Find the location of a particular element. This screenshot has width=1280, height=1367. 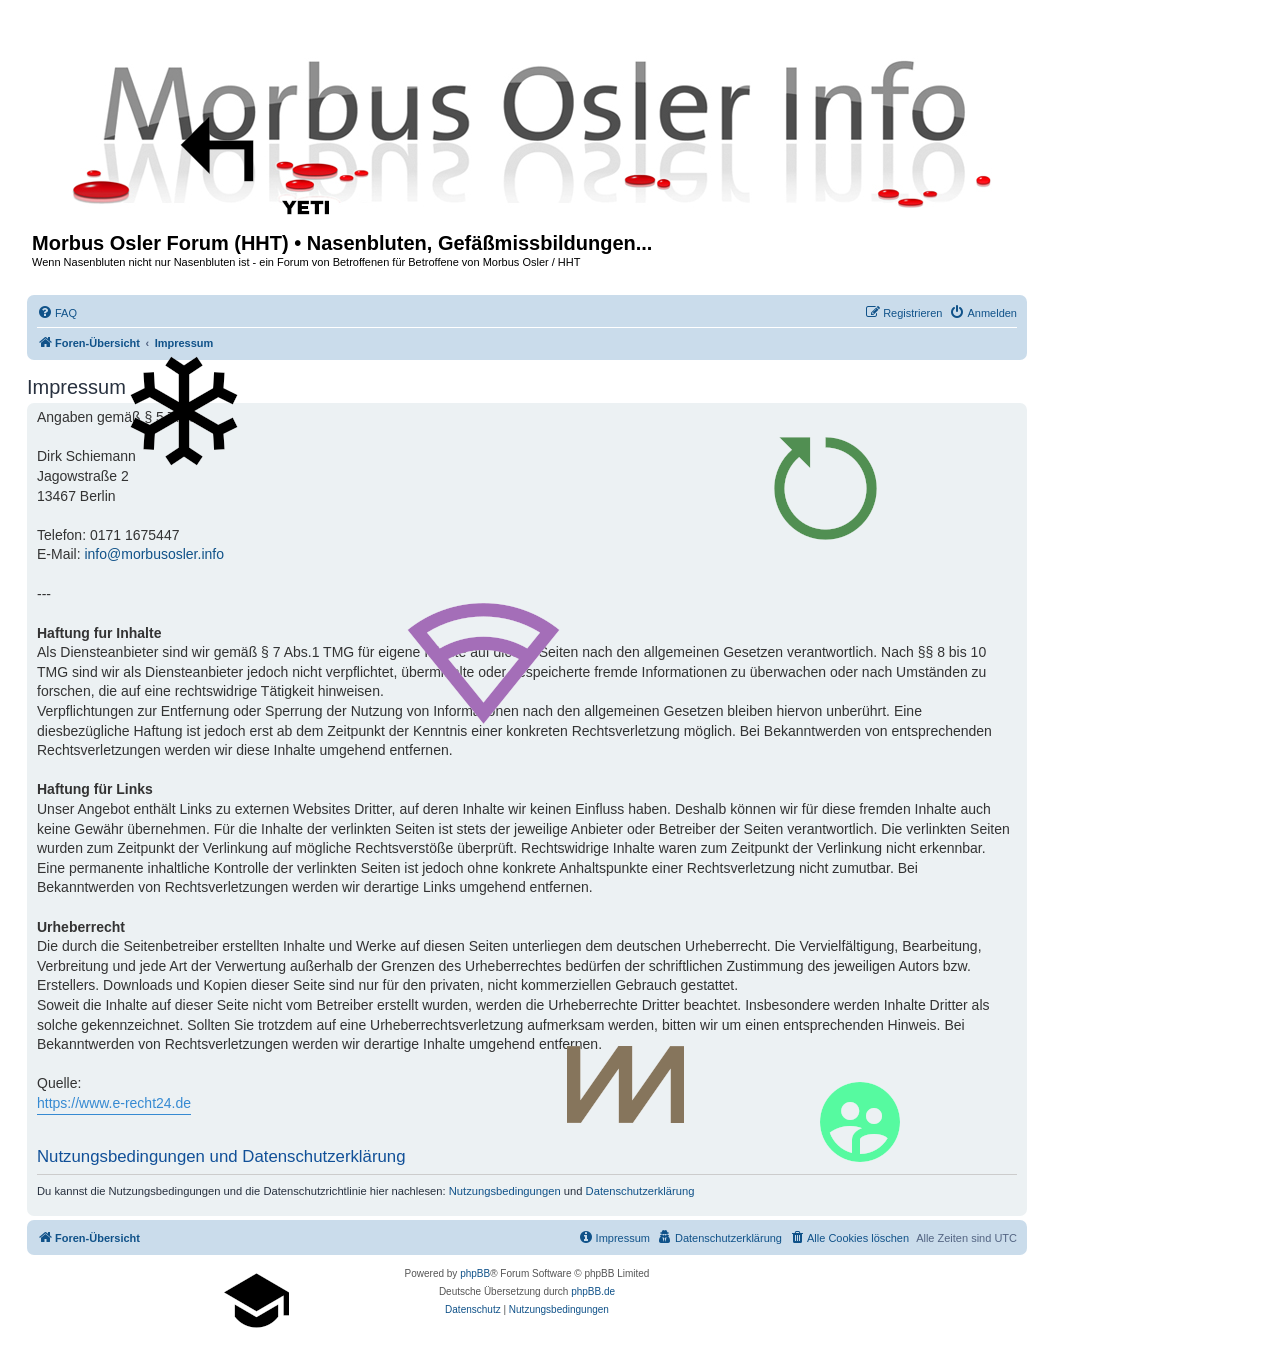

YETI brand logo is located at coordinates (305, 207).